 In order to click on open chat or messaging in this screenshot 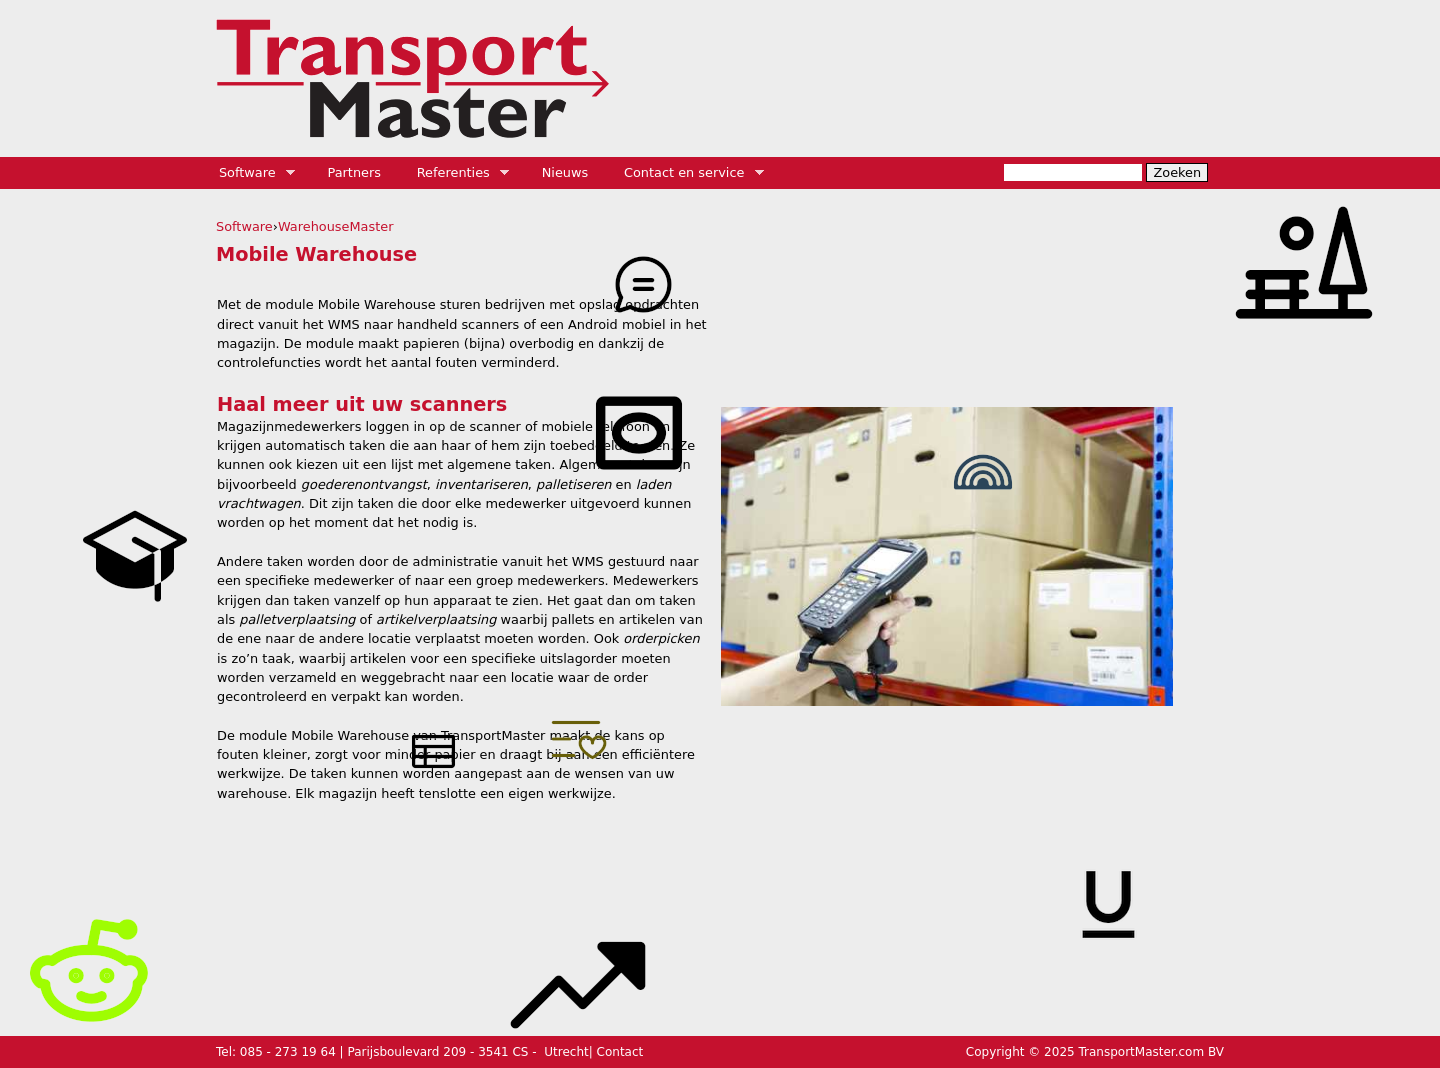, I will do `click(643, 284)`.